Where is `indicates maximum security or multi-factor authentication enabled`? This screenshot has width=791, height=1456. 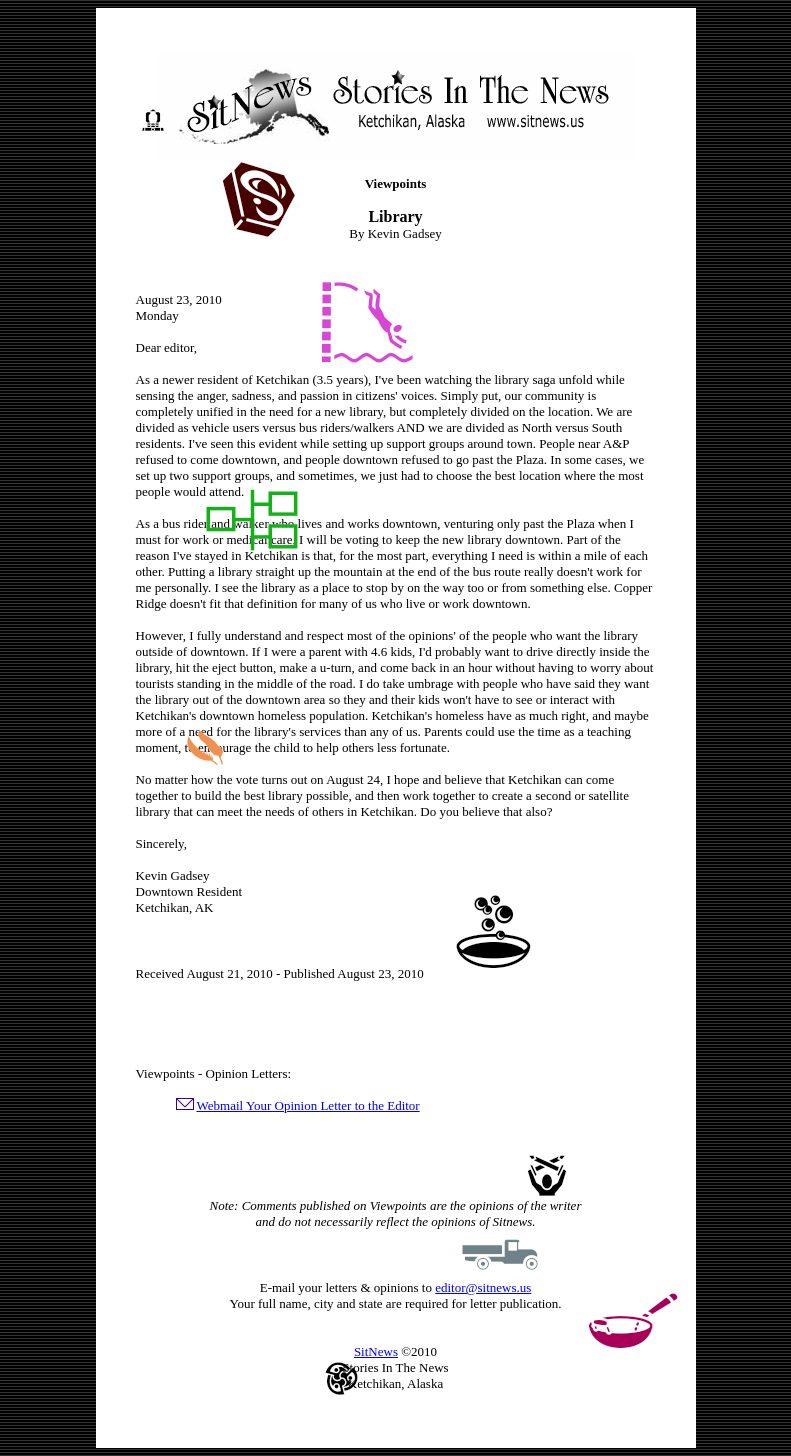
indicates maximum security or multi-factor authentication enabled is located at coordinates (341, 1378).